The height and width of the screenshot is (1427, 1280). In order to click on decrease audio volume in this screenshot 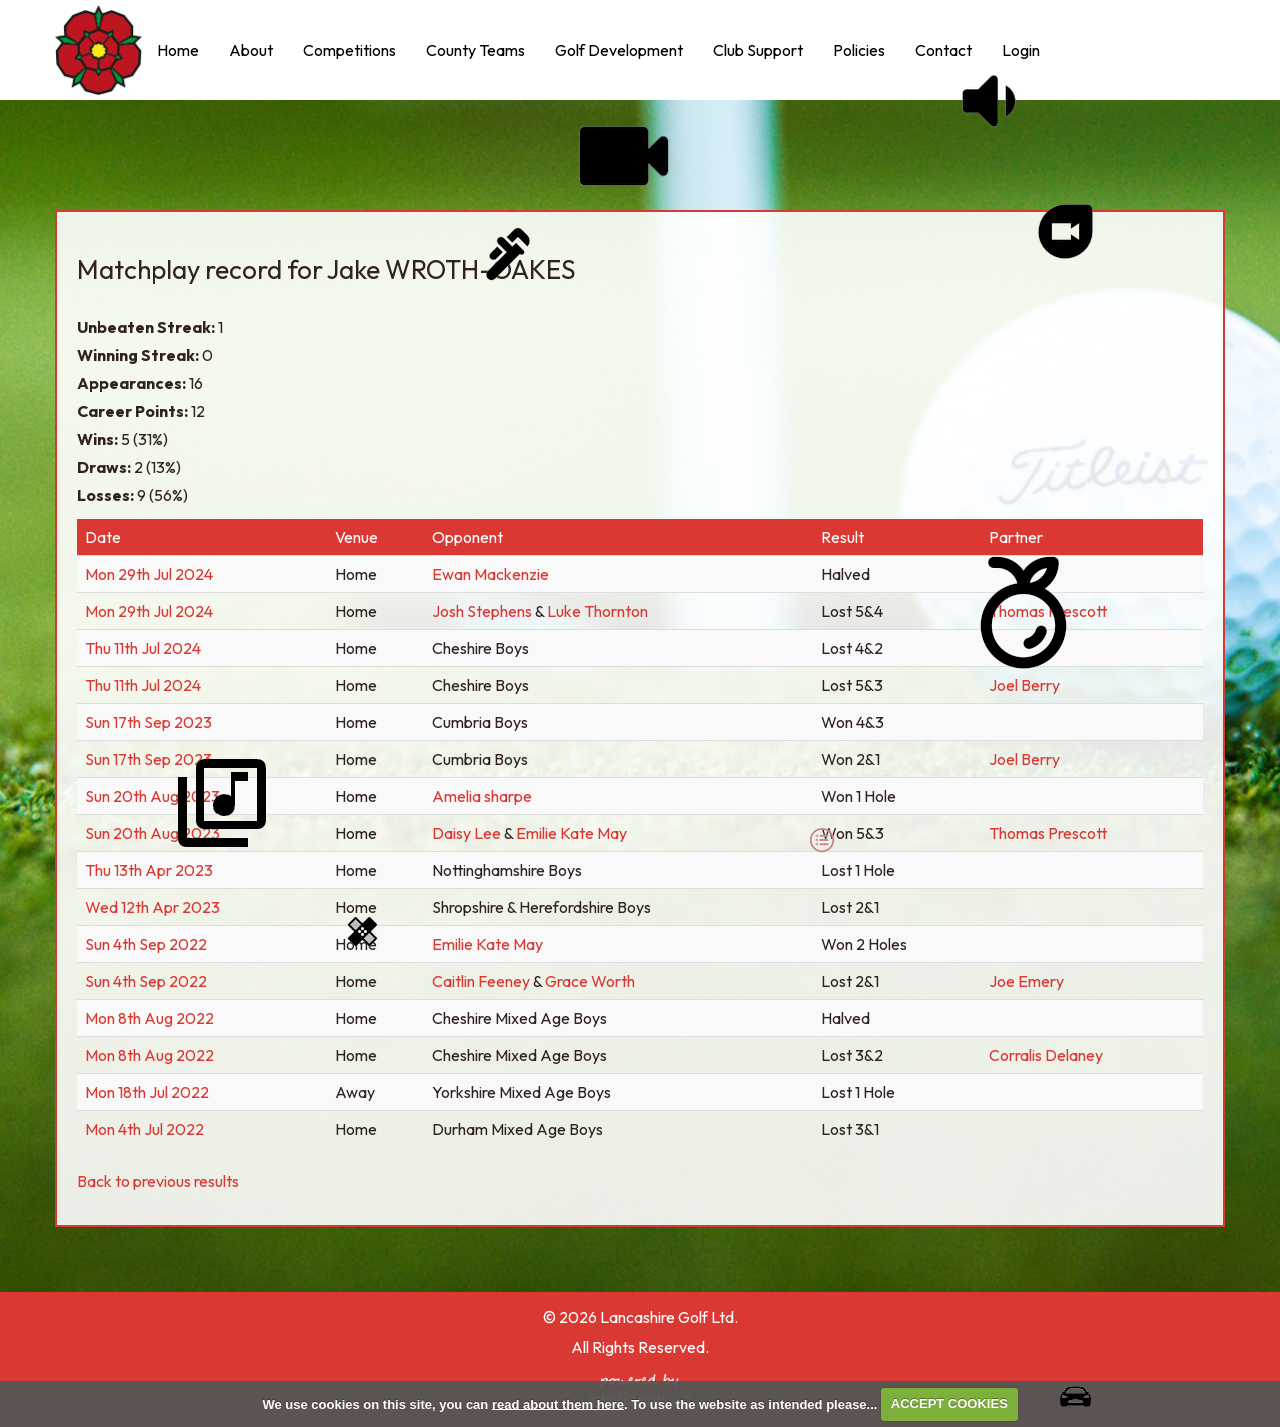, I will do `click(990, 101)`.